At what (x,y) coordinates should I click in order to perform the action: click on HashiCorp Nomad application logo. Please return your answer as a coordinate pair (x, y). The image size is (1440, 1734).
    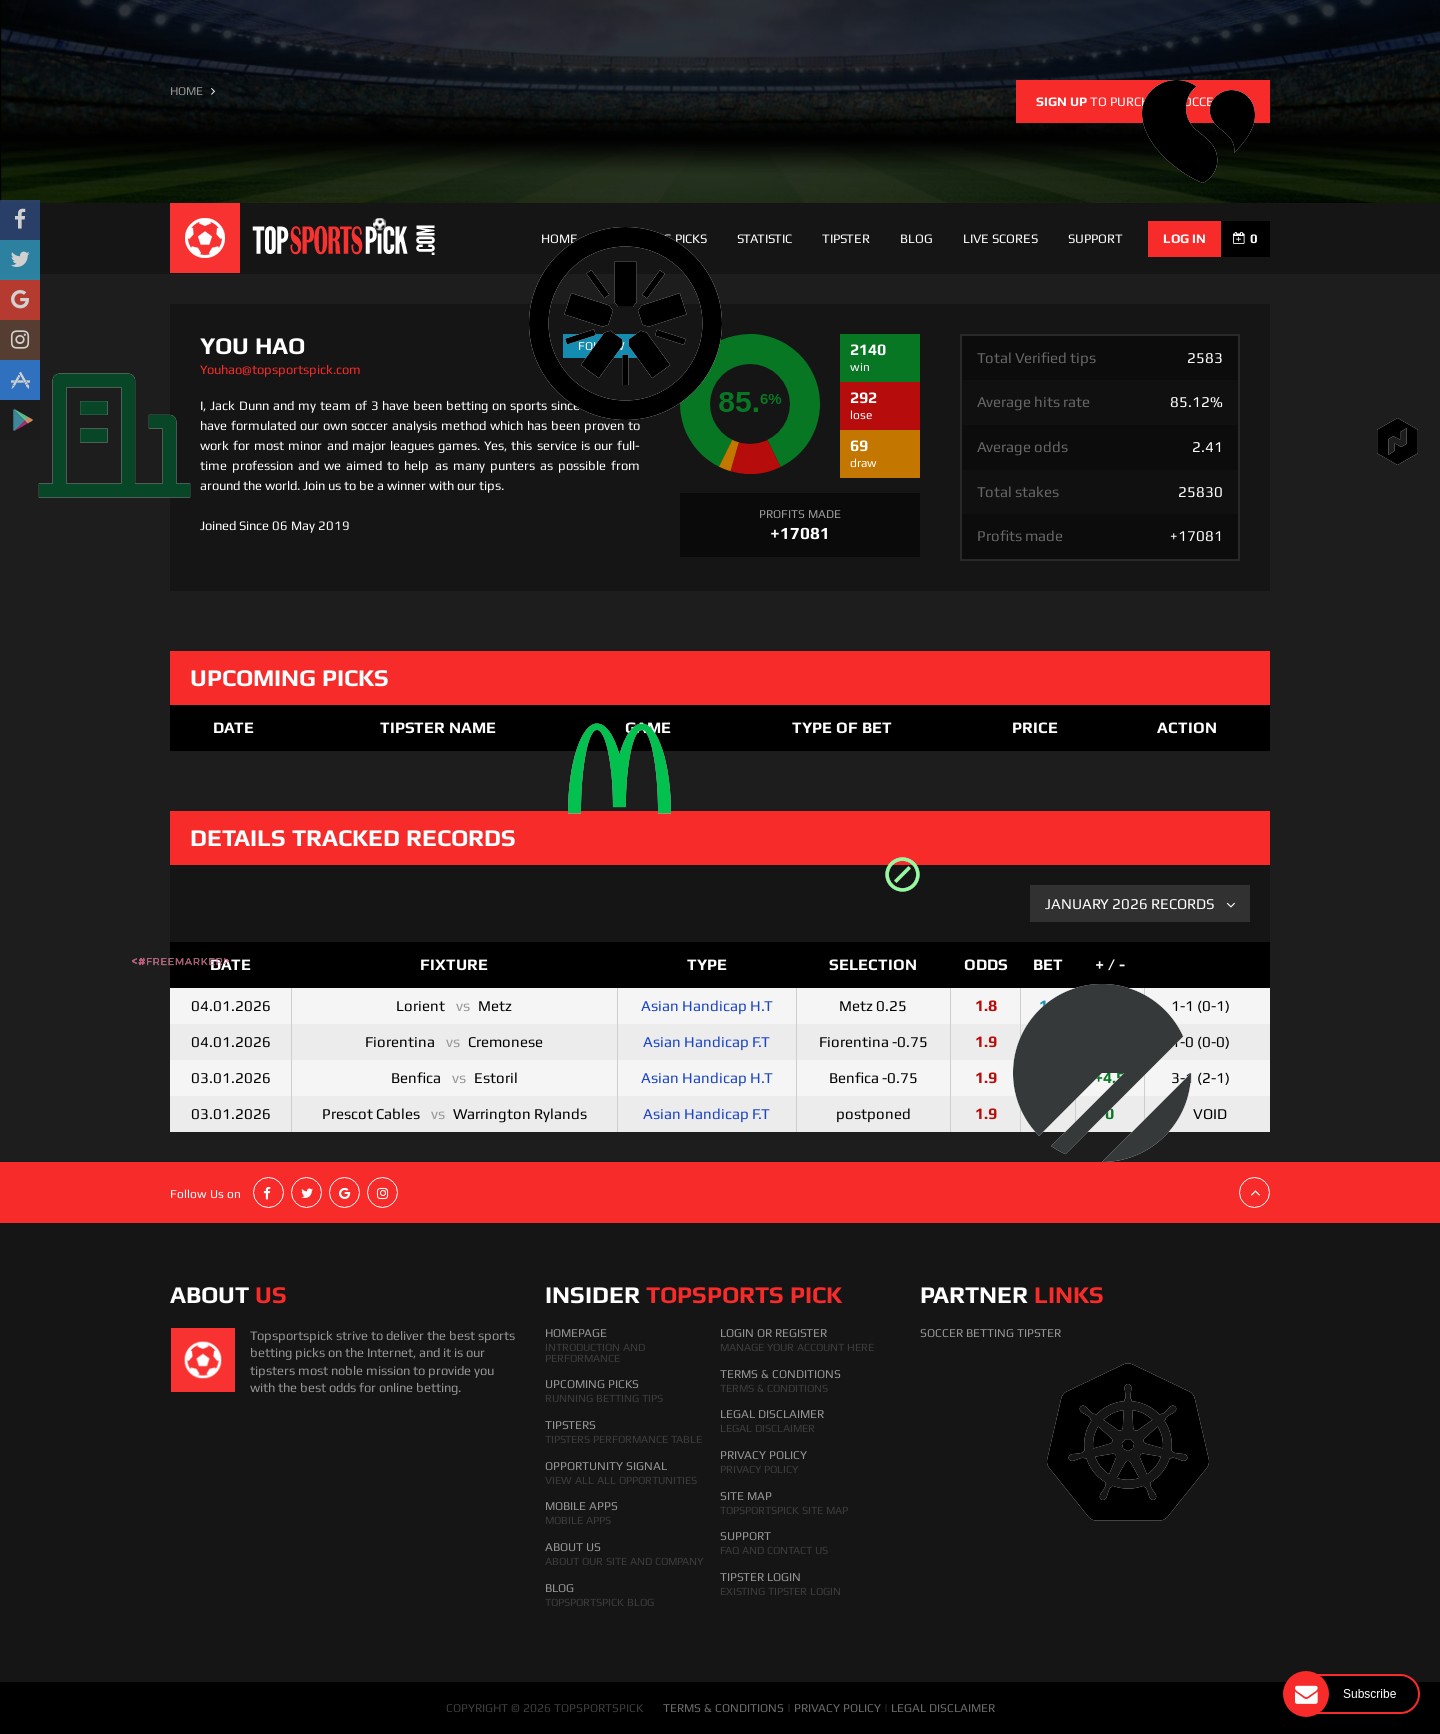
    Looking at the image, I should click on (1397, 441).